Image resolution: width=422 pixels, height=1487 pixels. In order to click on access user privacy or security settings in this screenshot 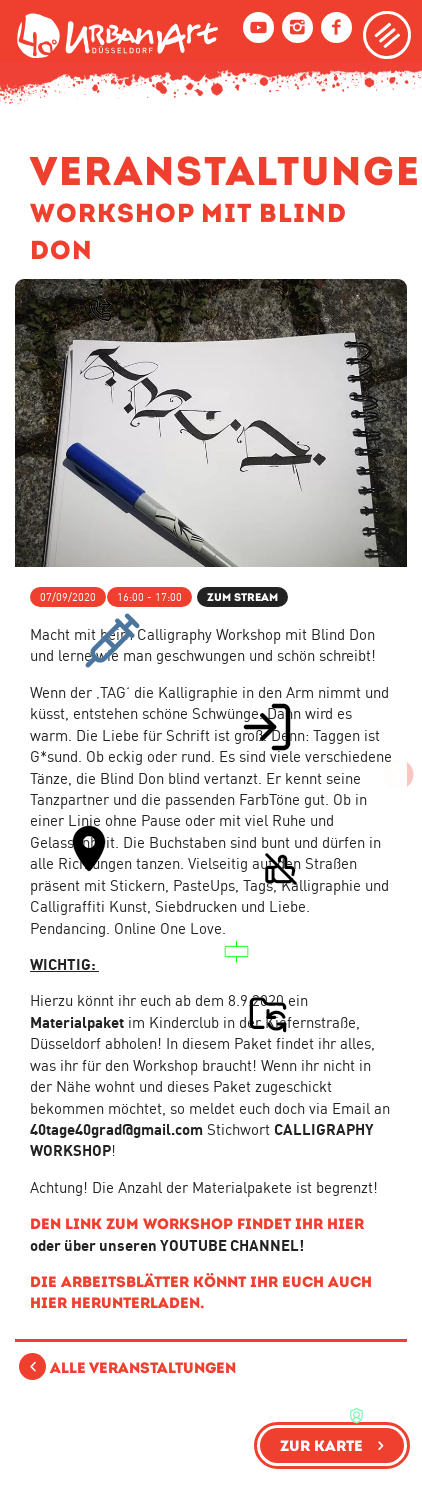, I will do `click(356, 1415)`.